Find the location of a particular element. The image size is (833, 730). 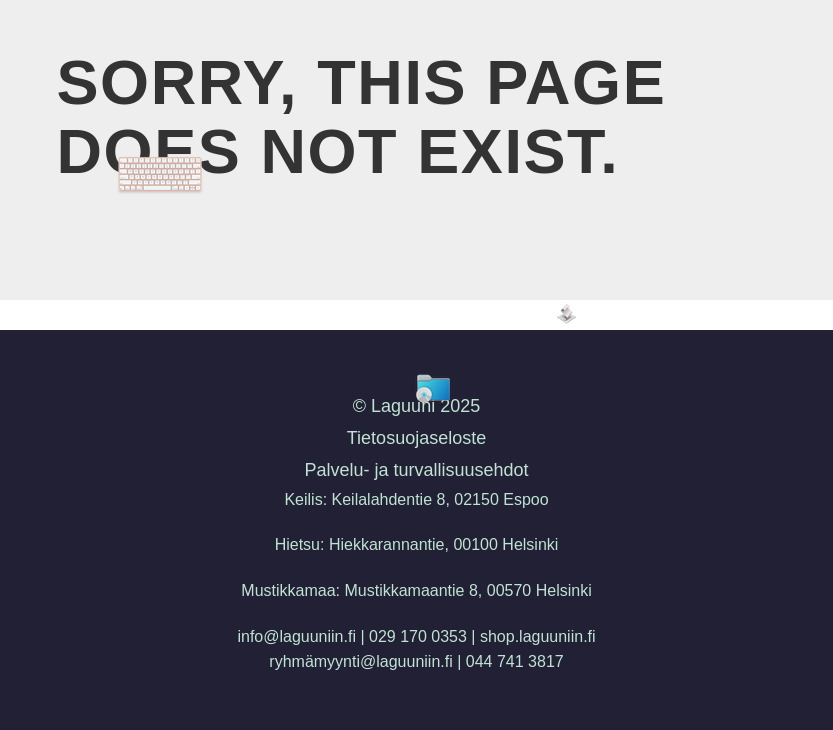

apple magic keyboard with touch id in orange/pink is located at coordinates (160, 174).